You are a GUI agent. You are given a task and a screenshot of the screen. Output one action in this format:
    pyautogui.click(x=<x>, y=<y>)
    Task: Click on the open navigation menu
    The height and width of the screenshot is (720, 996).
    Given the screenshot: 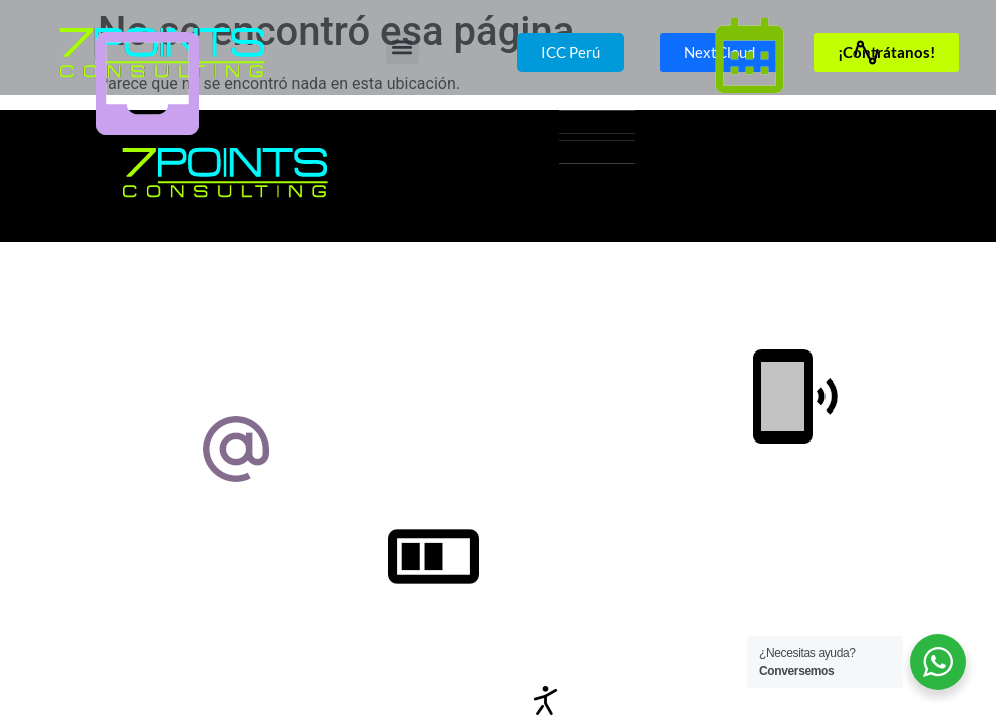 What is the action you would take?
    pyautogui.click(x=597, y=137)
    